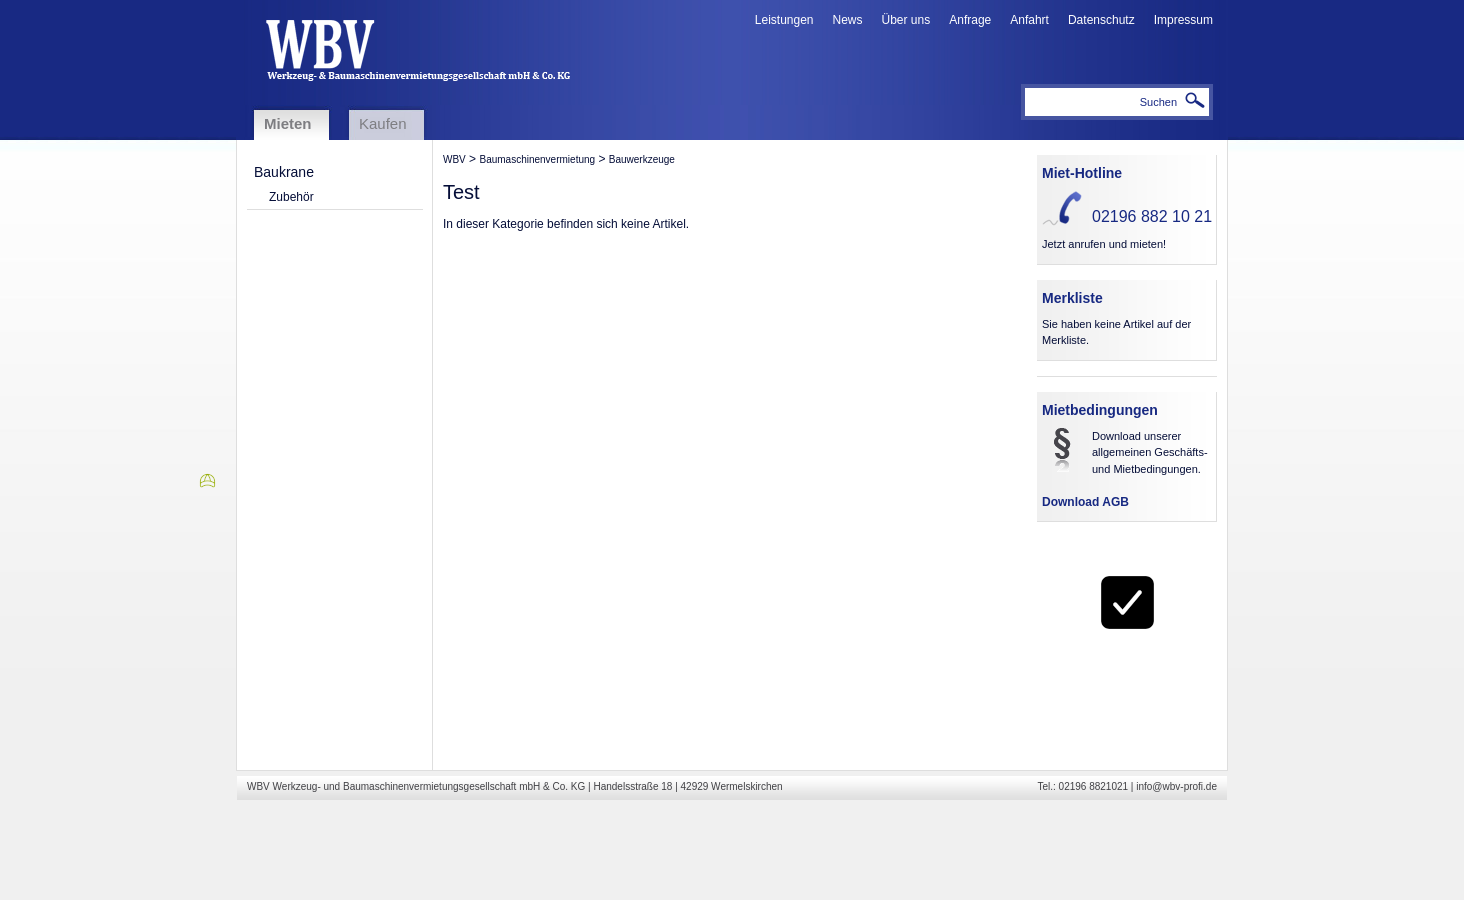  I want to click on select or confirm an option, so click(1127, 602).